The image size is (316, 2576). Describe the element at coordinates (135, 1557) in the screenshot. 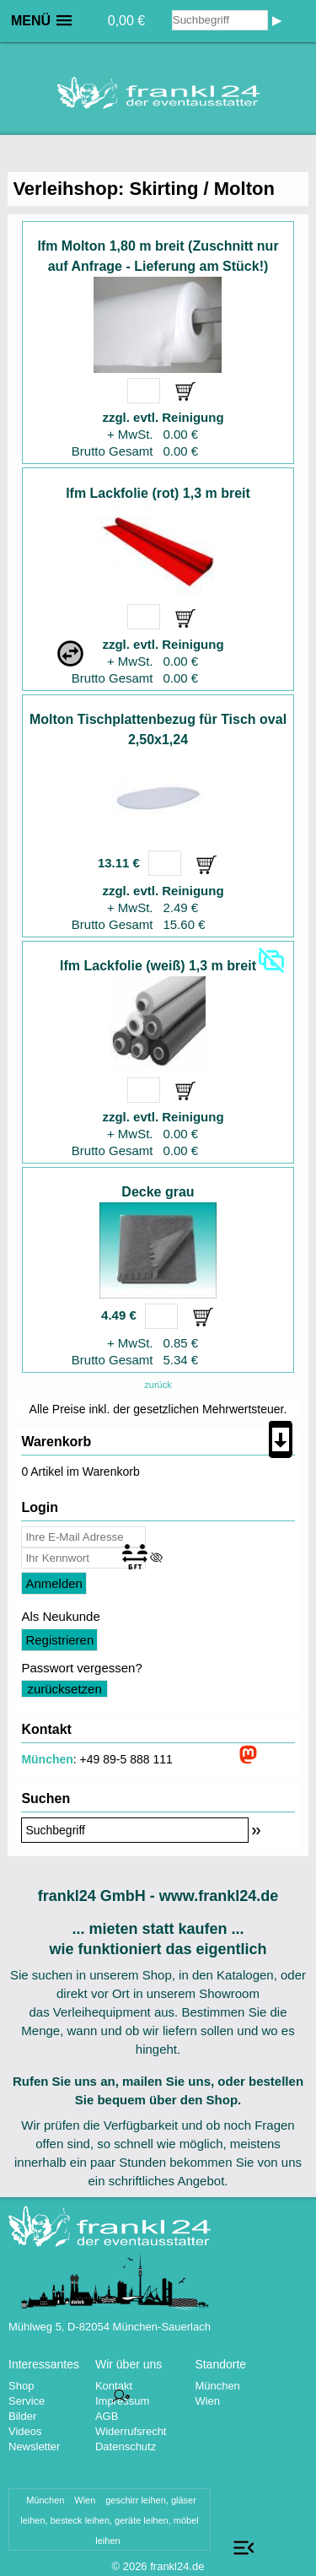

I see `indicates social distancing requirement of 6 feet` at that location.